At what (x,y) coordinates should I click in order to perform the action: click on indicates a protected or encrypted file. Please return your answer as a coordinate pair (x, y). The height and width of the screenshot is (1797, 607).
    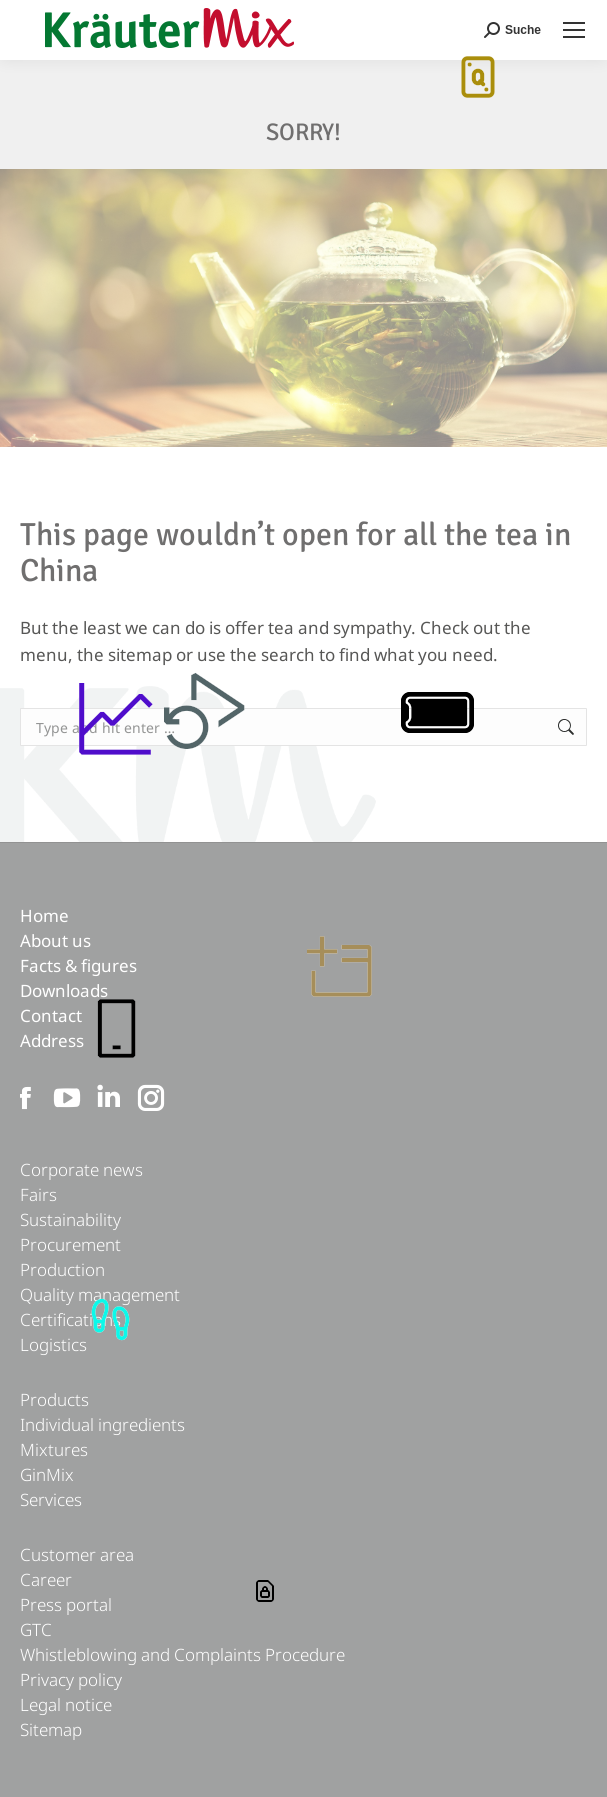
    Looking at the image, I should click on (265, 1591).